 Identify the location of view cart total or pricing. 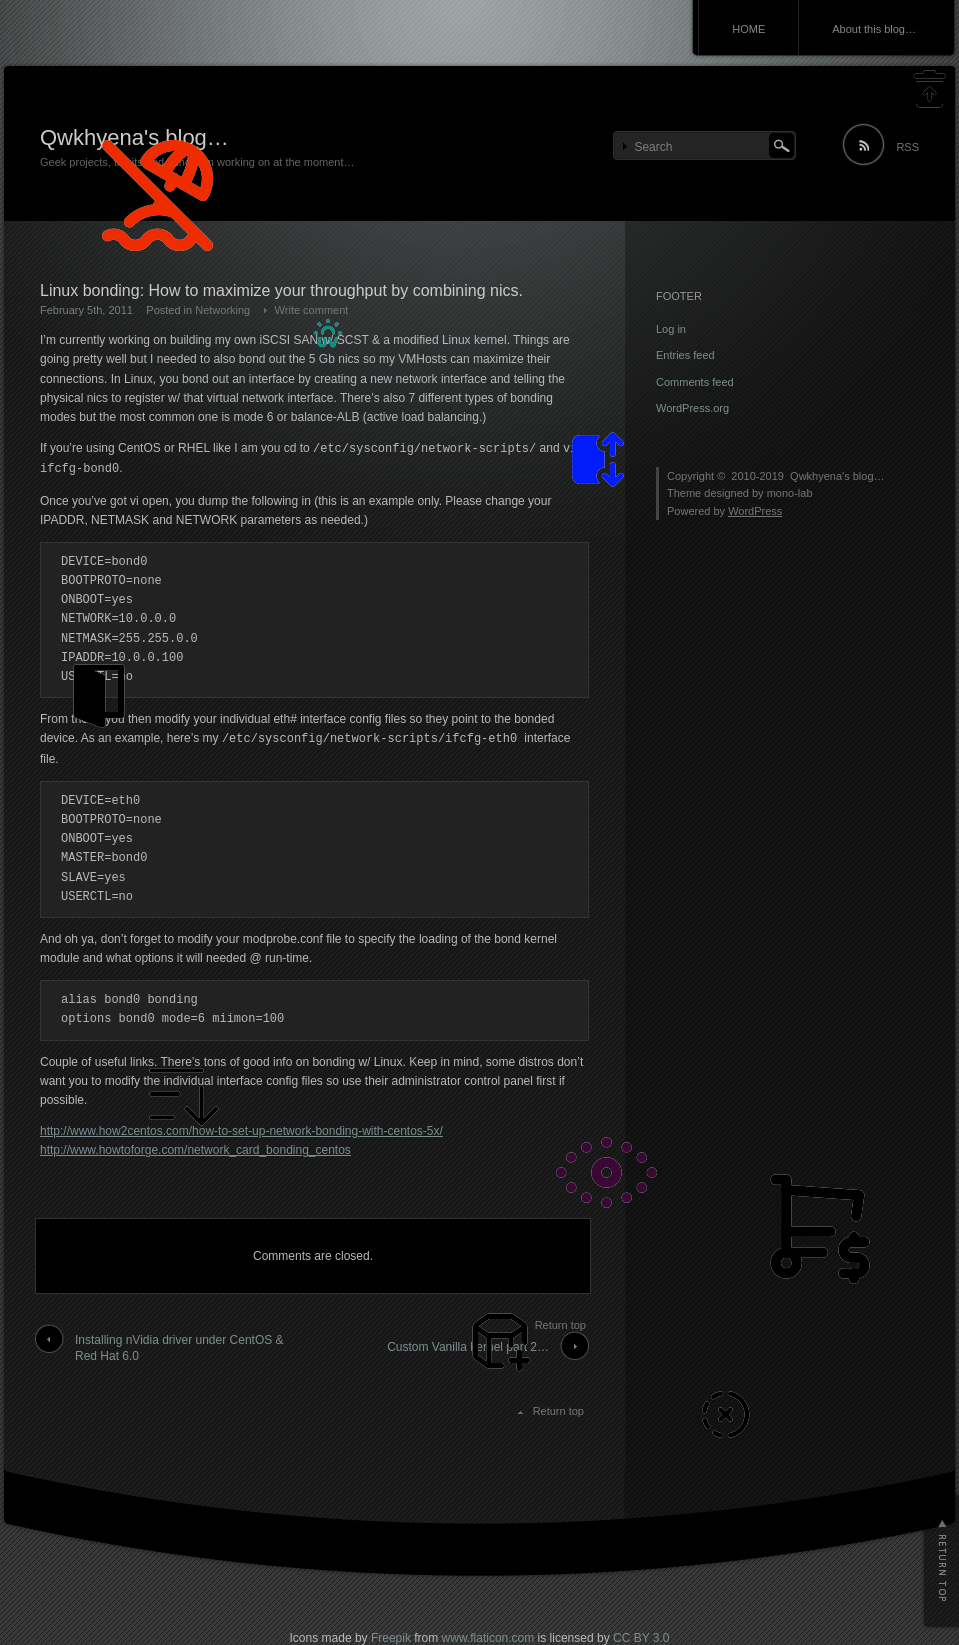
(817, 1226).